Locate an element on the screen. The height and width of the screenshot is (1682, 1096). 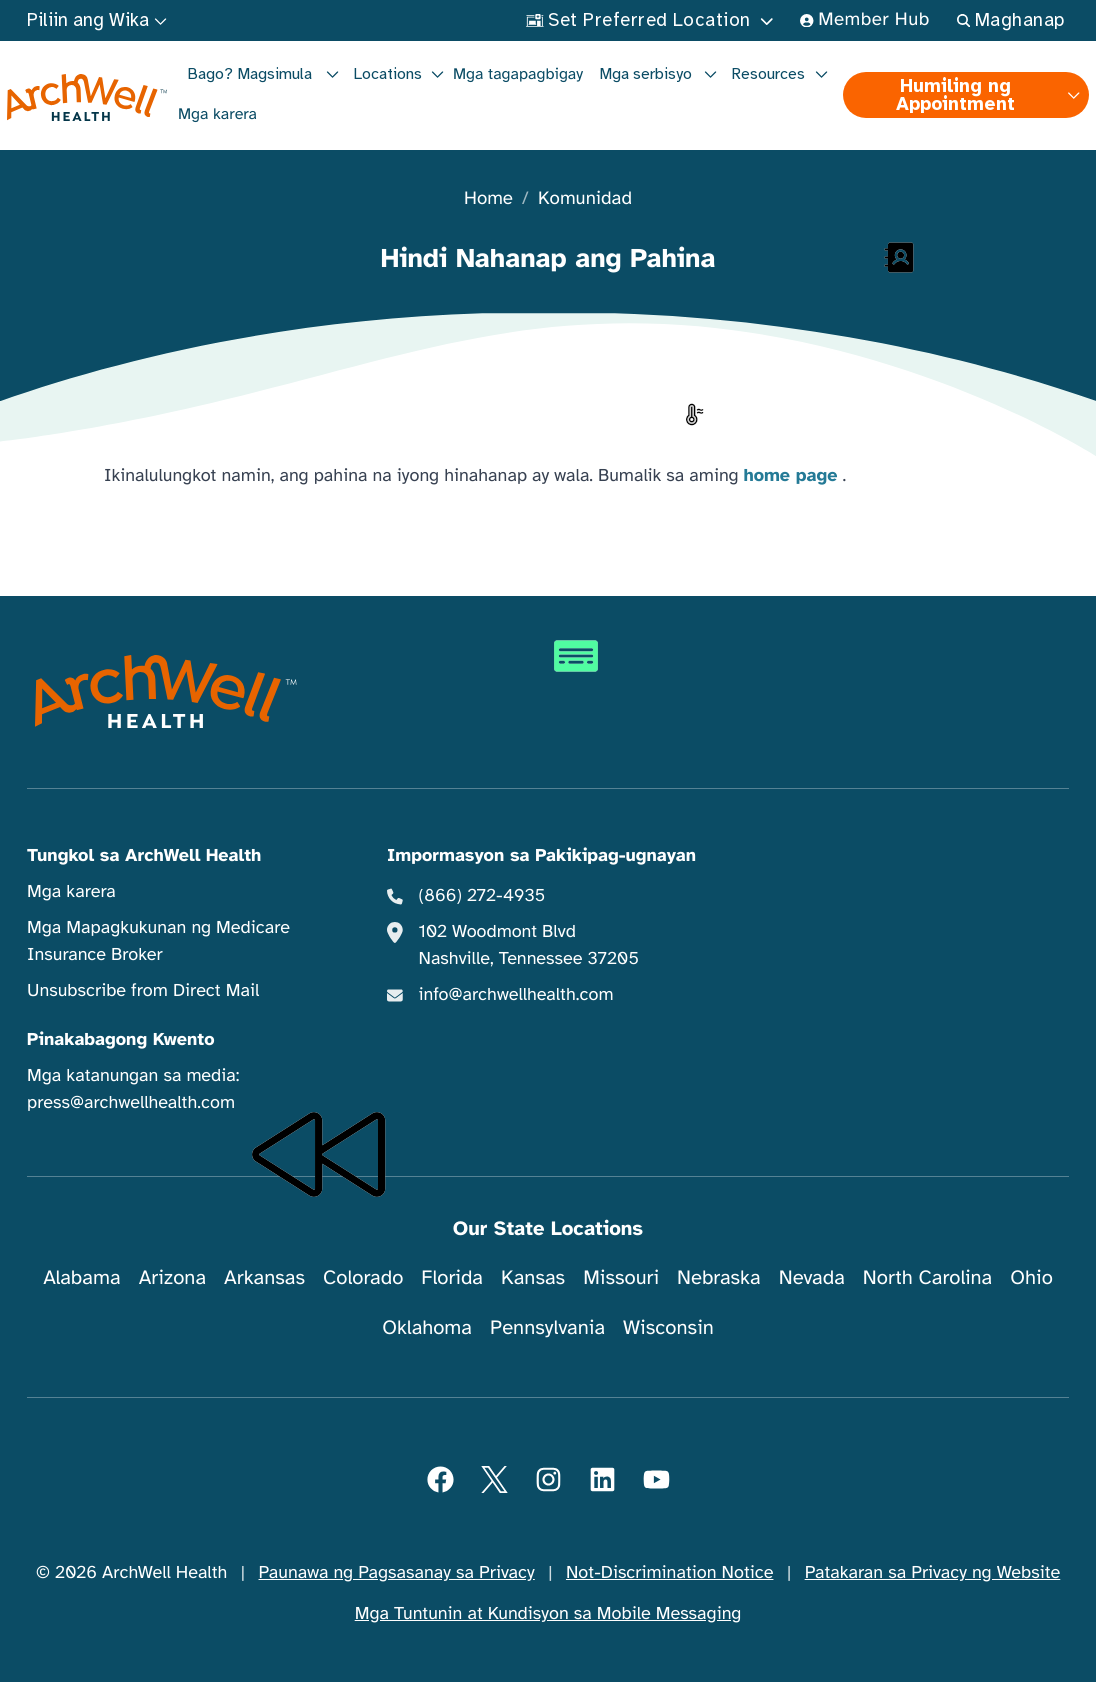
open your contacts list is located at coordinates (899, 257).